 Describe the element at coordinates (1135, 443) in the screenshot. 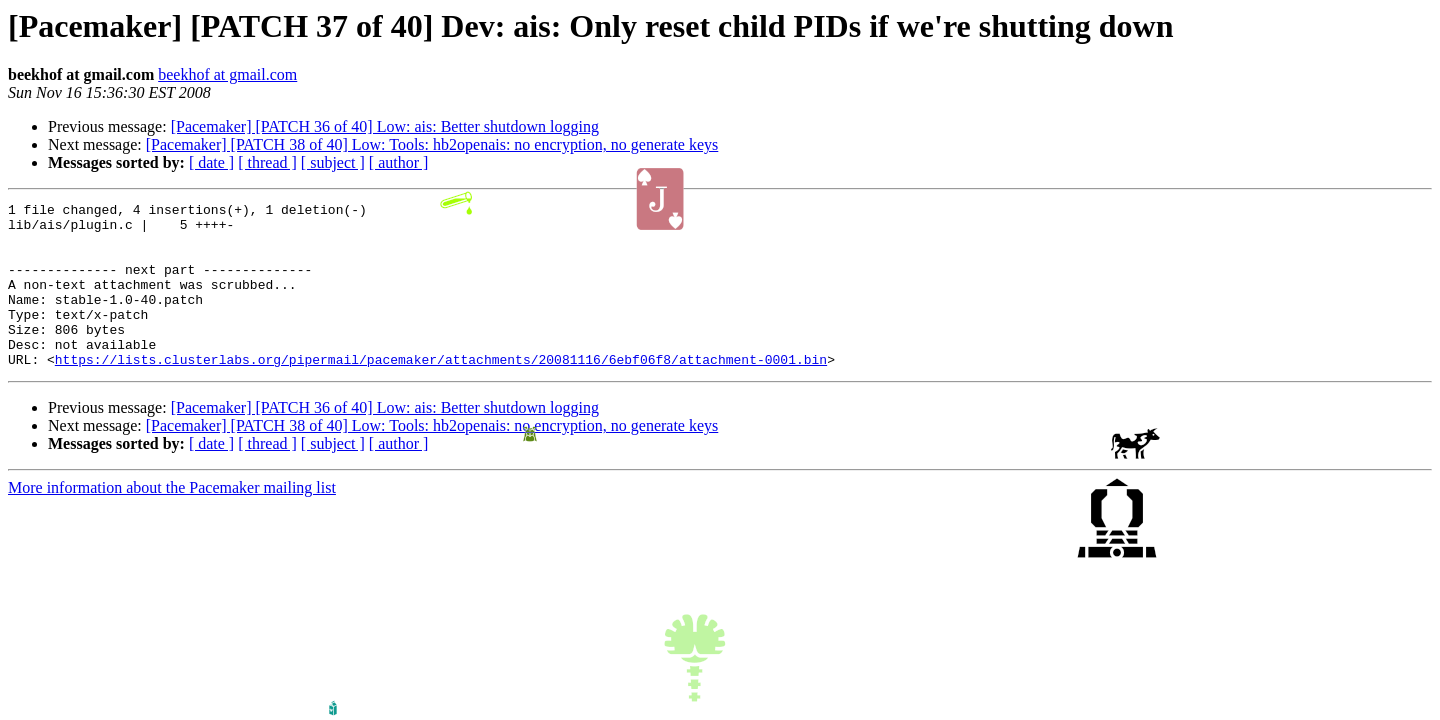

I see `access farm or livestock management features` at that location.